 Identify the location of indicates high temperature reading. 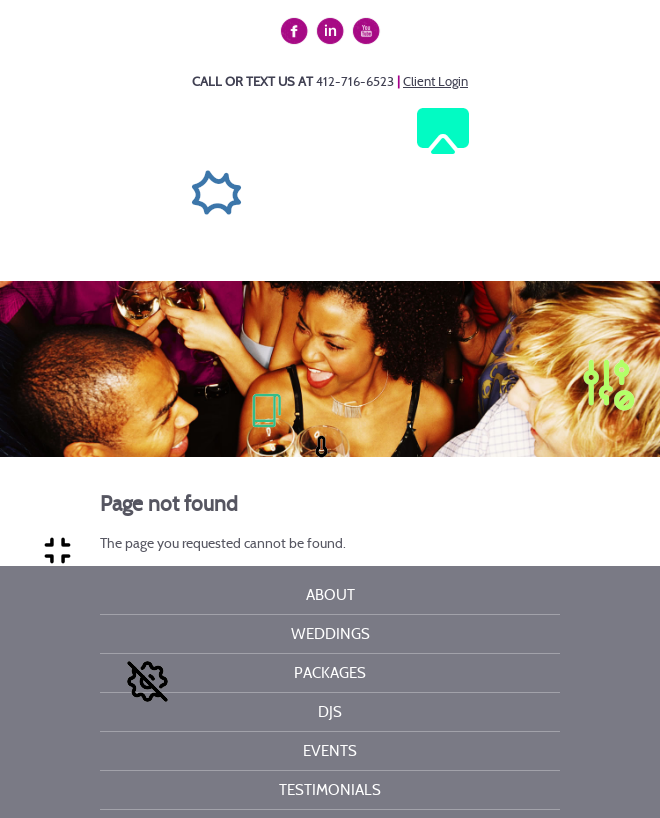
(321, 446).